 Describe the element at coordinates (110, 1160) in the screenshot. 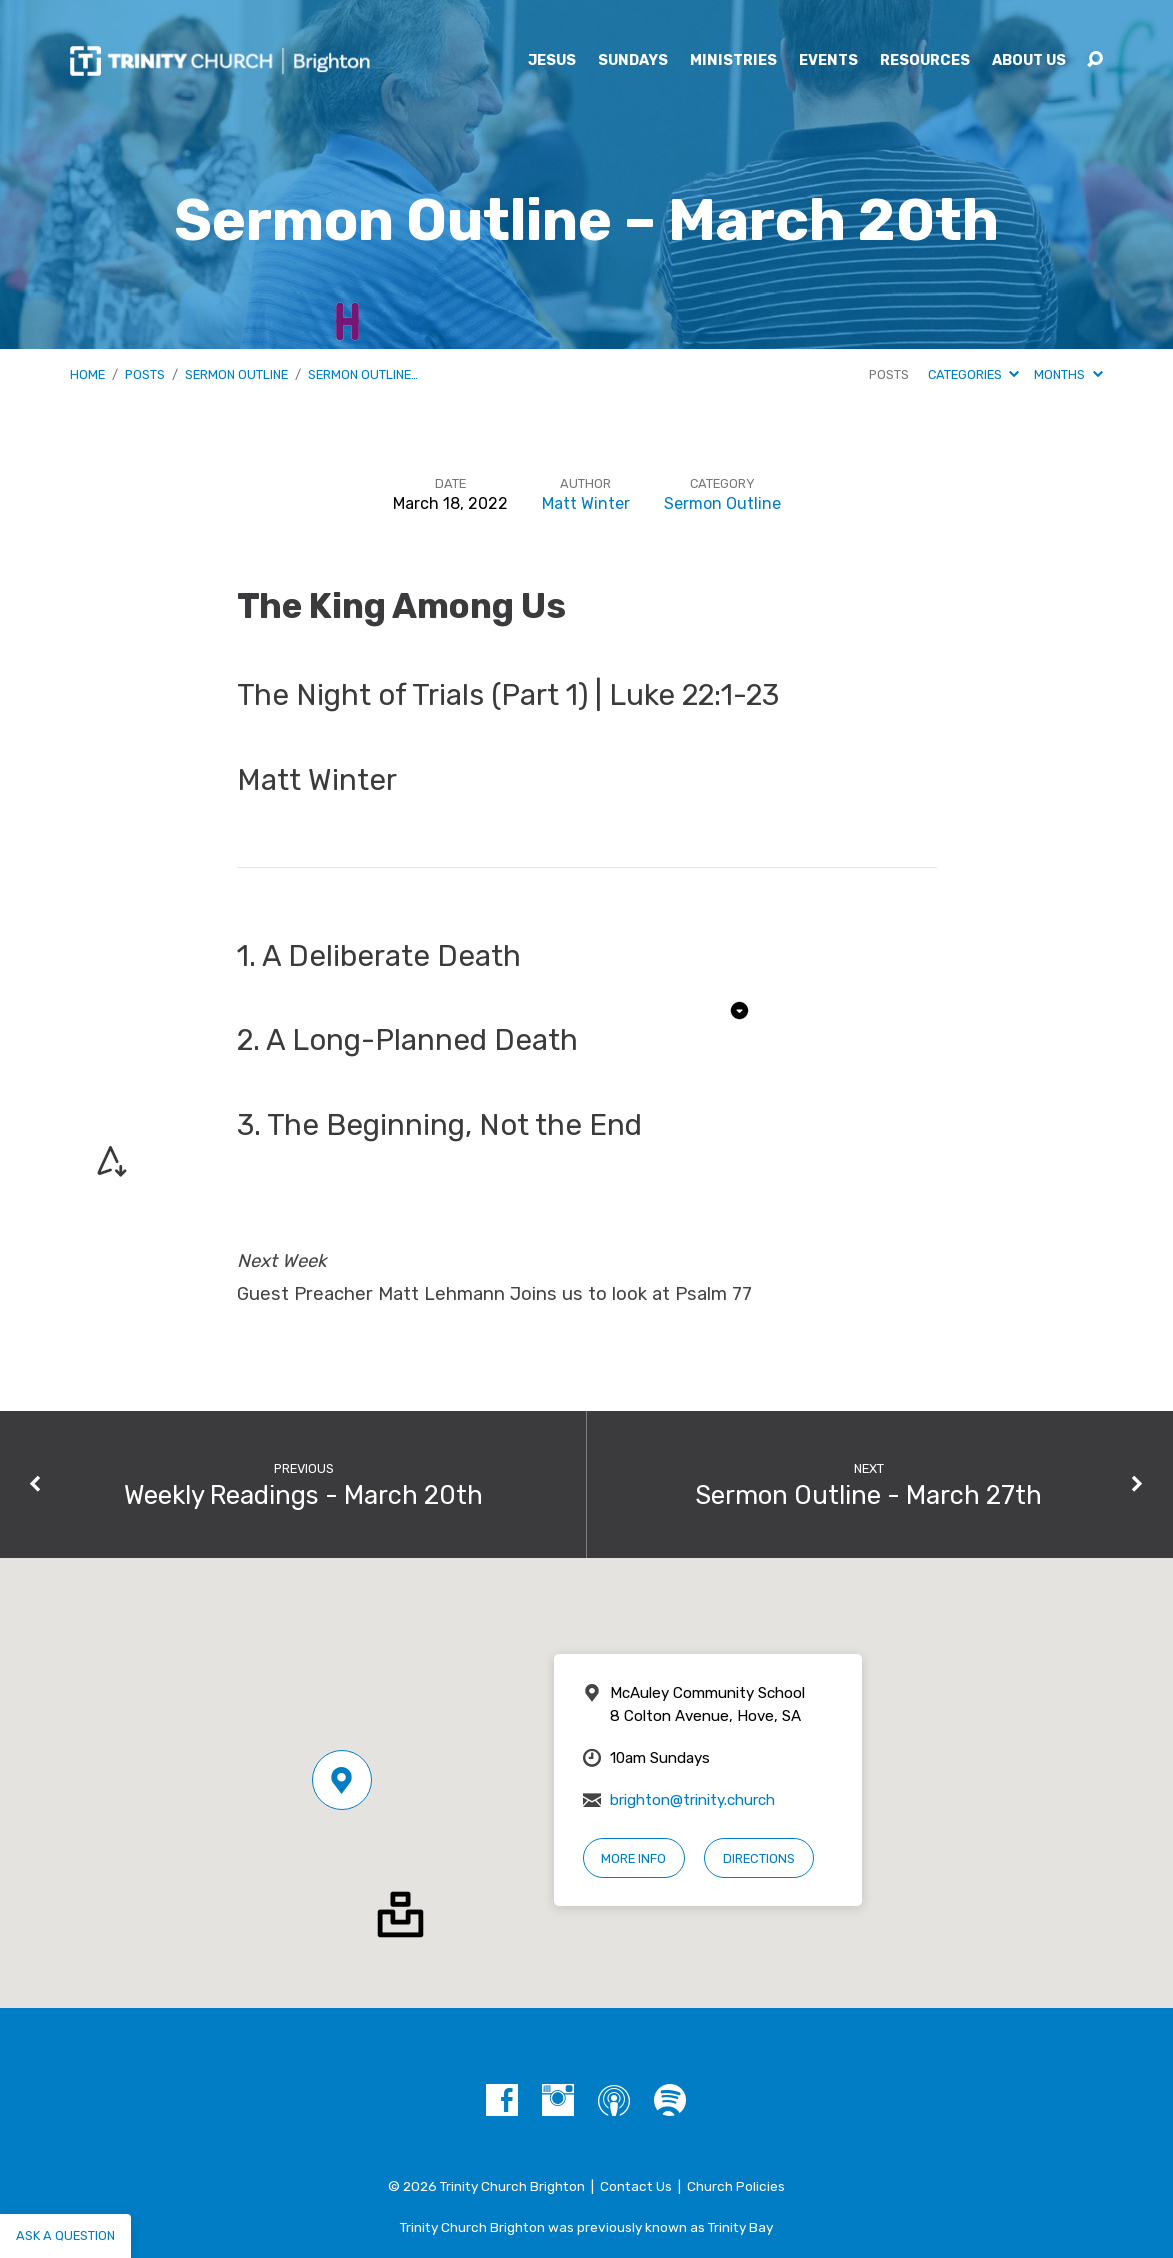

I see `navigate downward or scroll down` at that location.